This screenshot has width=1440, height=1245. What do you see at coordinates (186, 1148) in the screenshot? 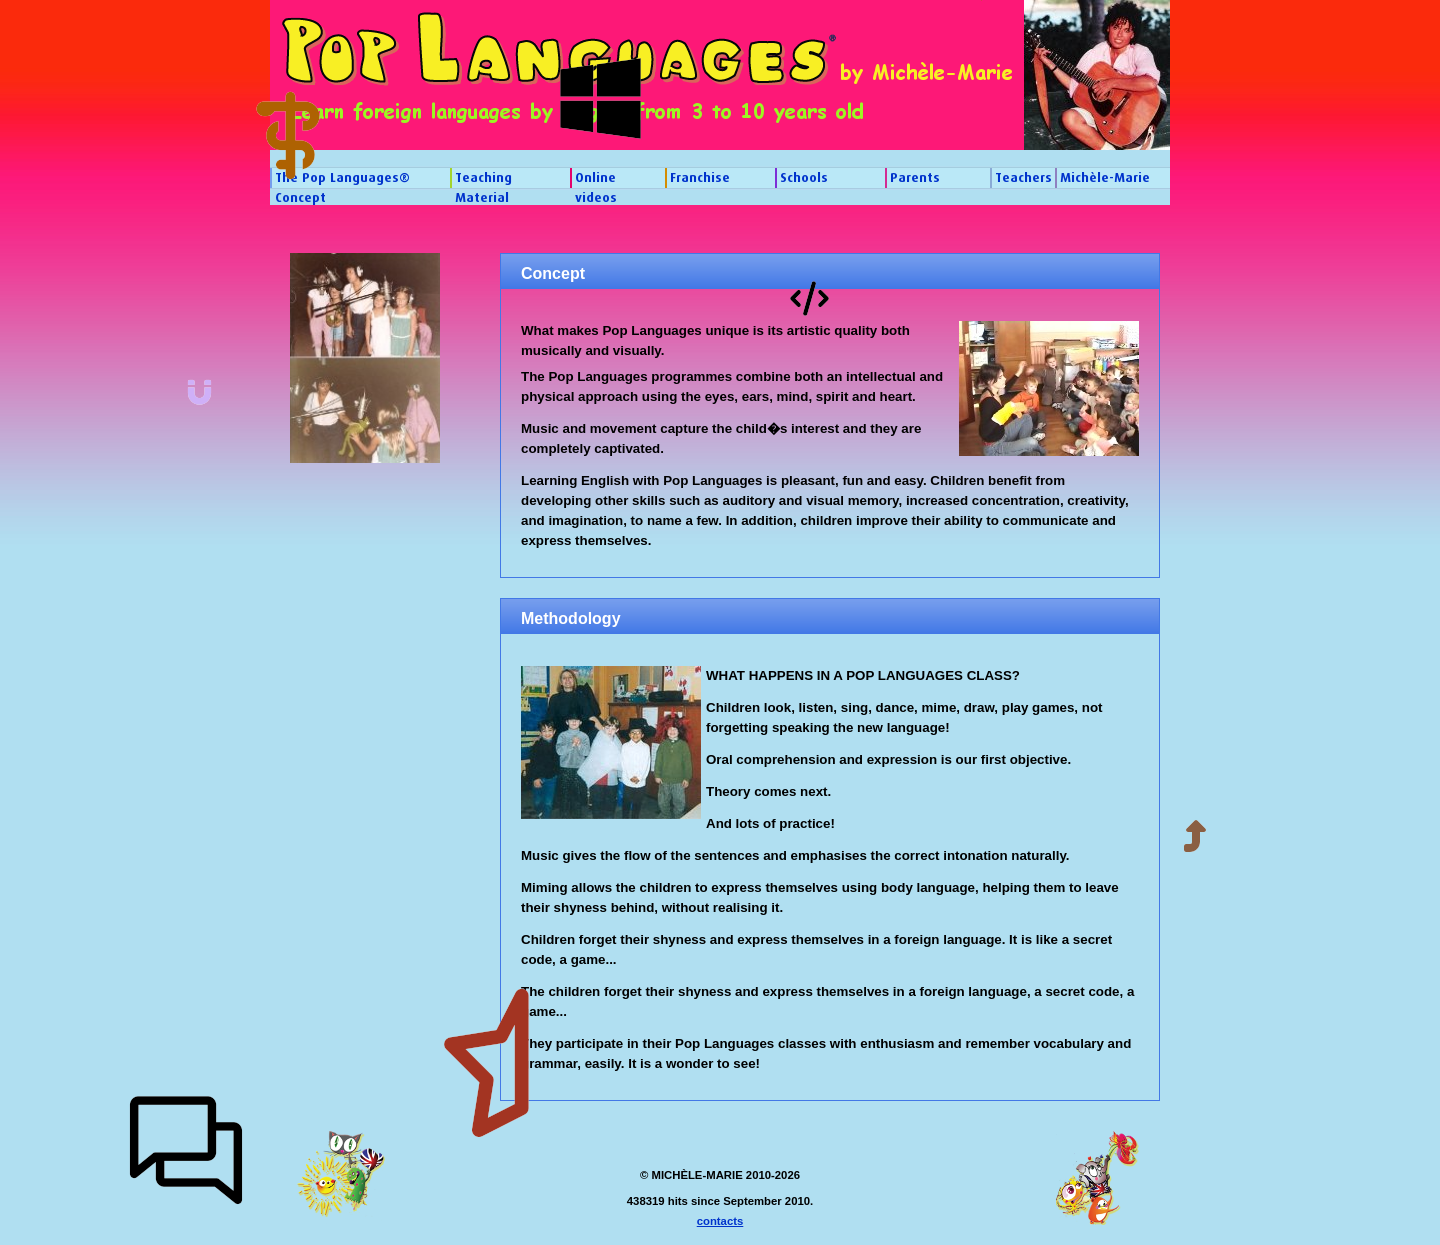
I see `open your conversations` at bounding box center [186, 1148].